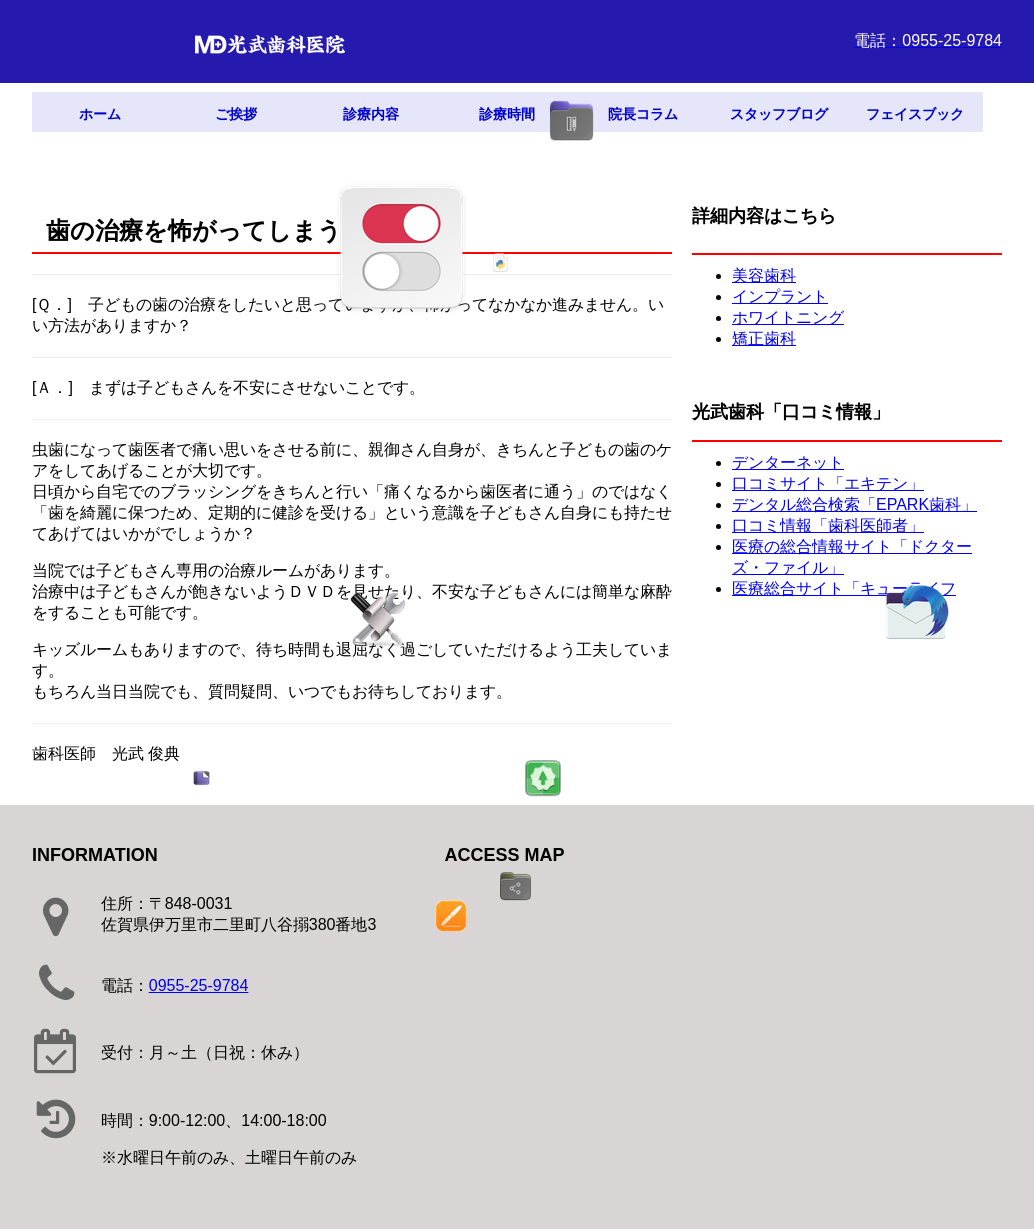 The width and height of the screenshot is (1034, 1229). Describe the element at coordinates (571, 120) in the screenshot. I see `access your templates folder` at that location.